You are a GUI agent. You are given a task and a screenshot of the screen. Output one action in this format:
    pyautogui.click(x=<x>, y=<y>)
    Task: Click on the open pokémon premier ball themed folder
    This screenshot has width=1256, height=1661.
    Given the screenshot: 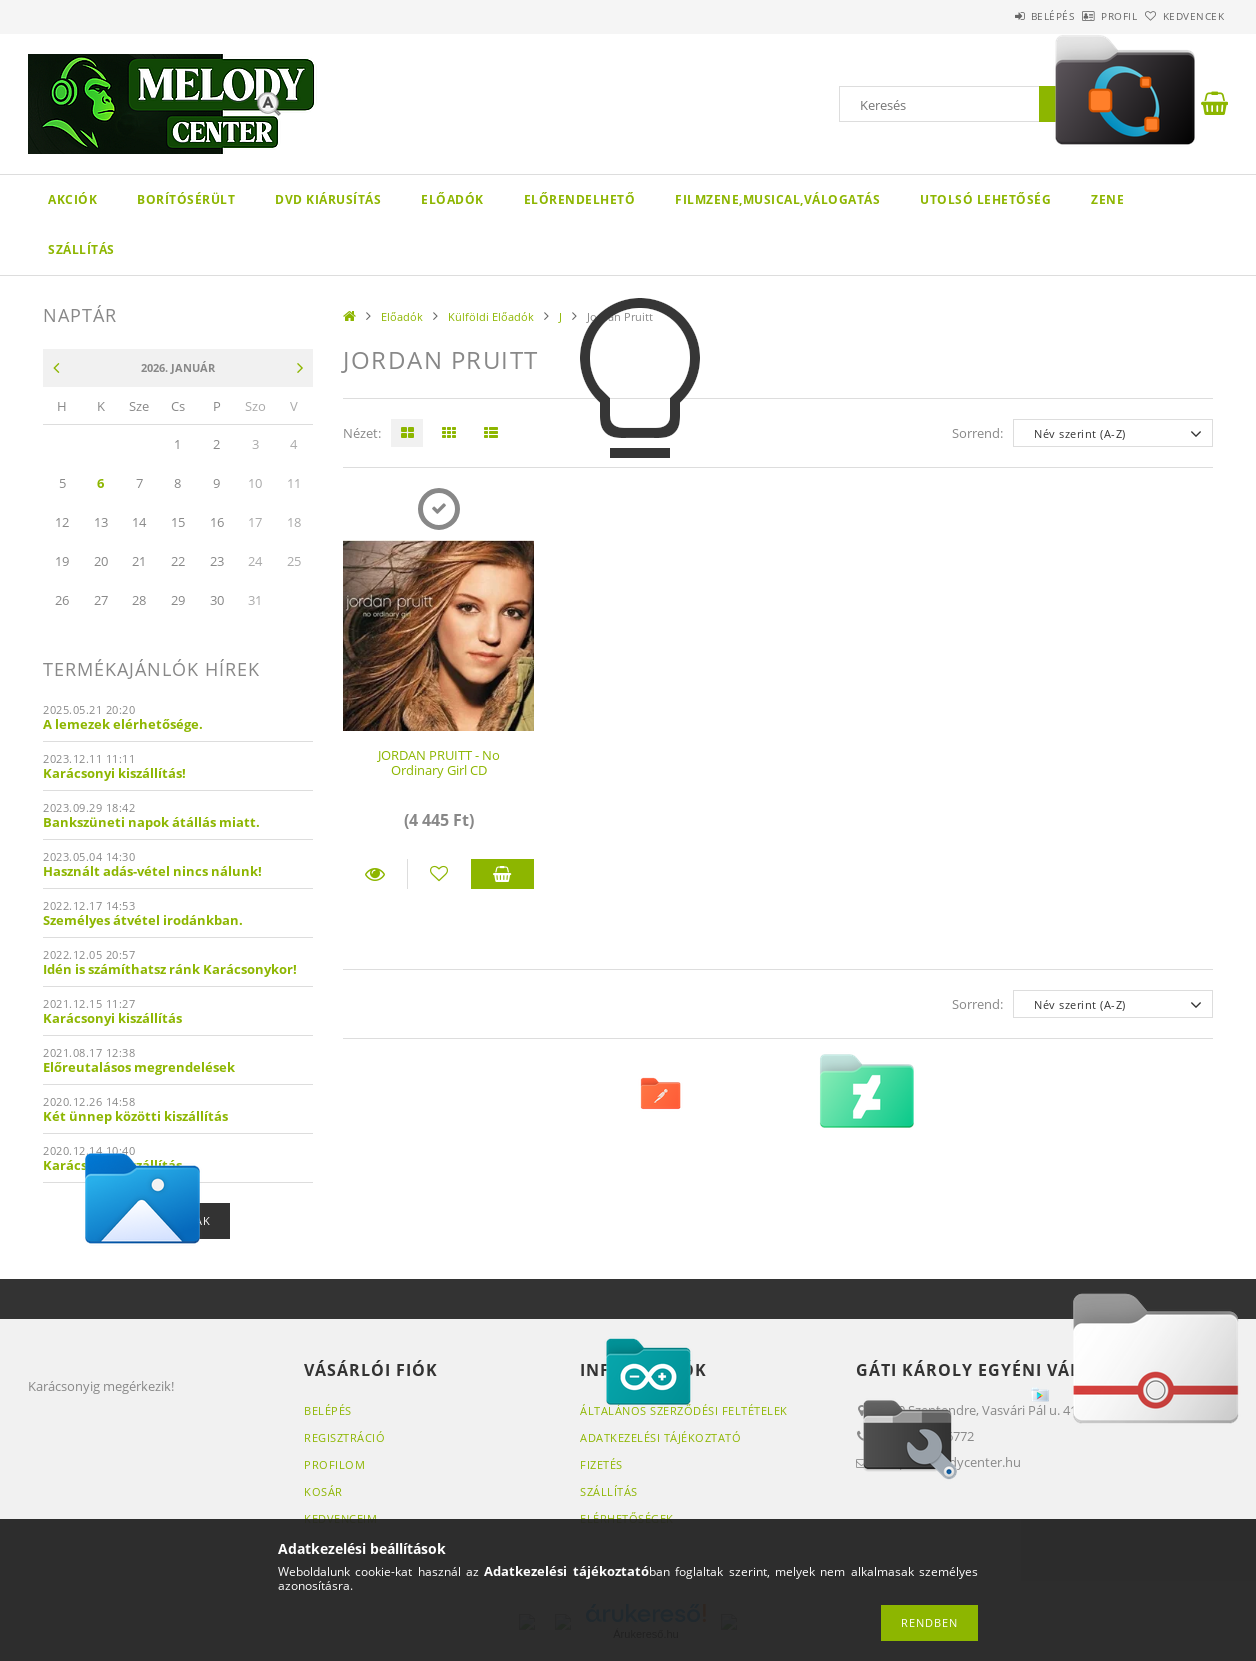 What is the action you would take?
    pyautogui.click(x=1155, y=1363)
    